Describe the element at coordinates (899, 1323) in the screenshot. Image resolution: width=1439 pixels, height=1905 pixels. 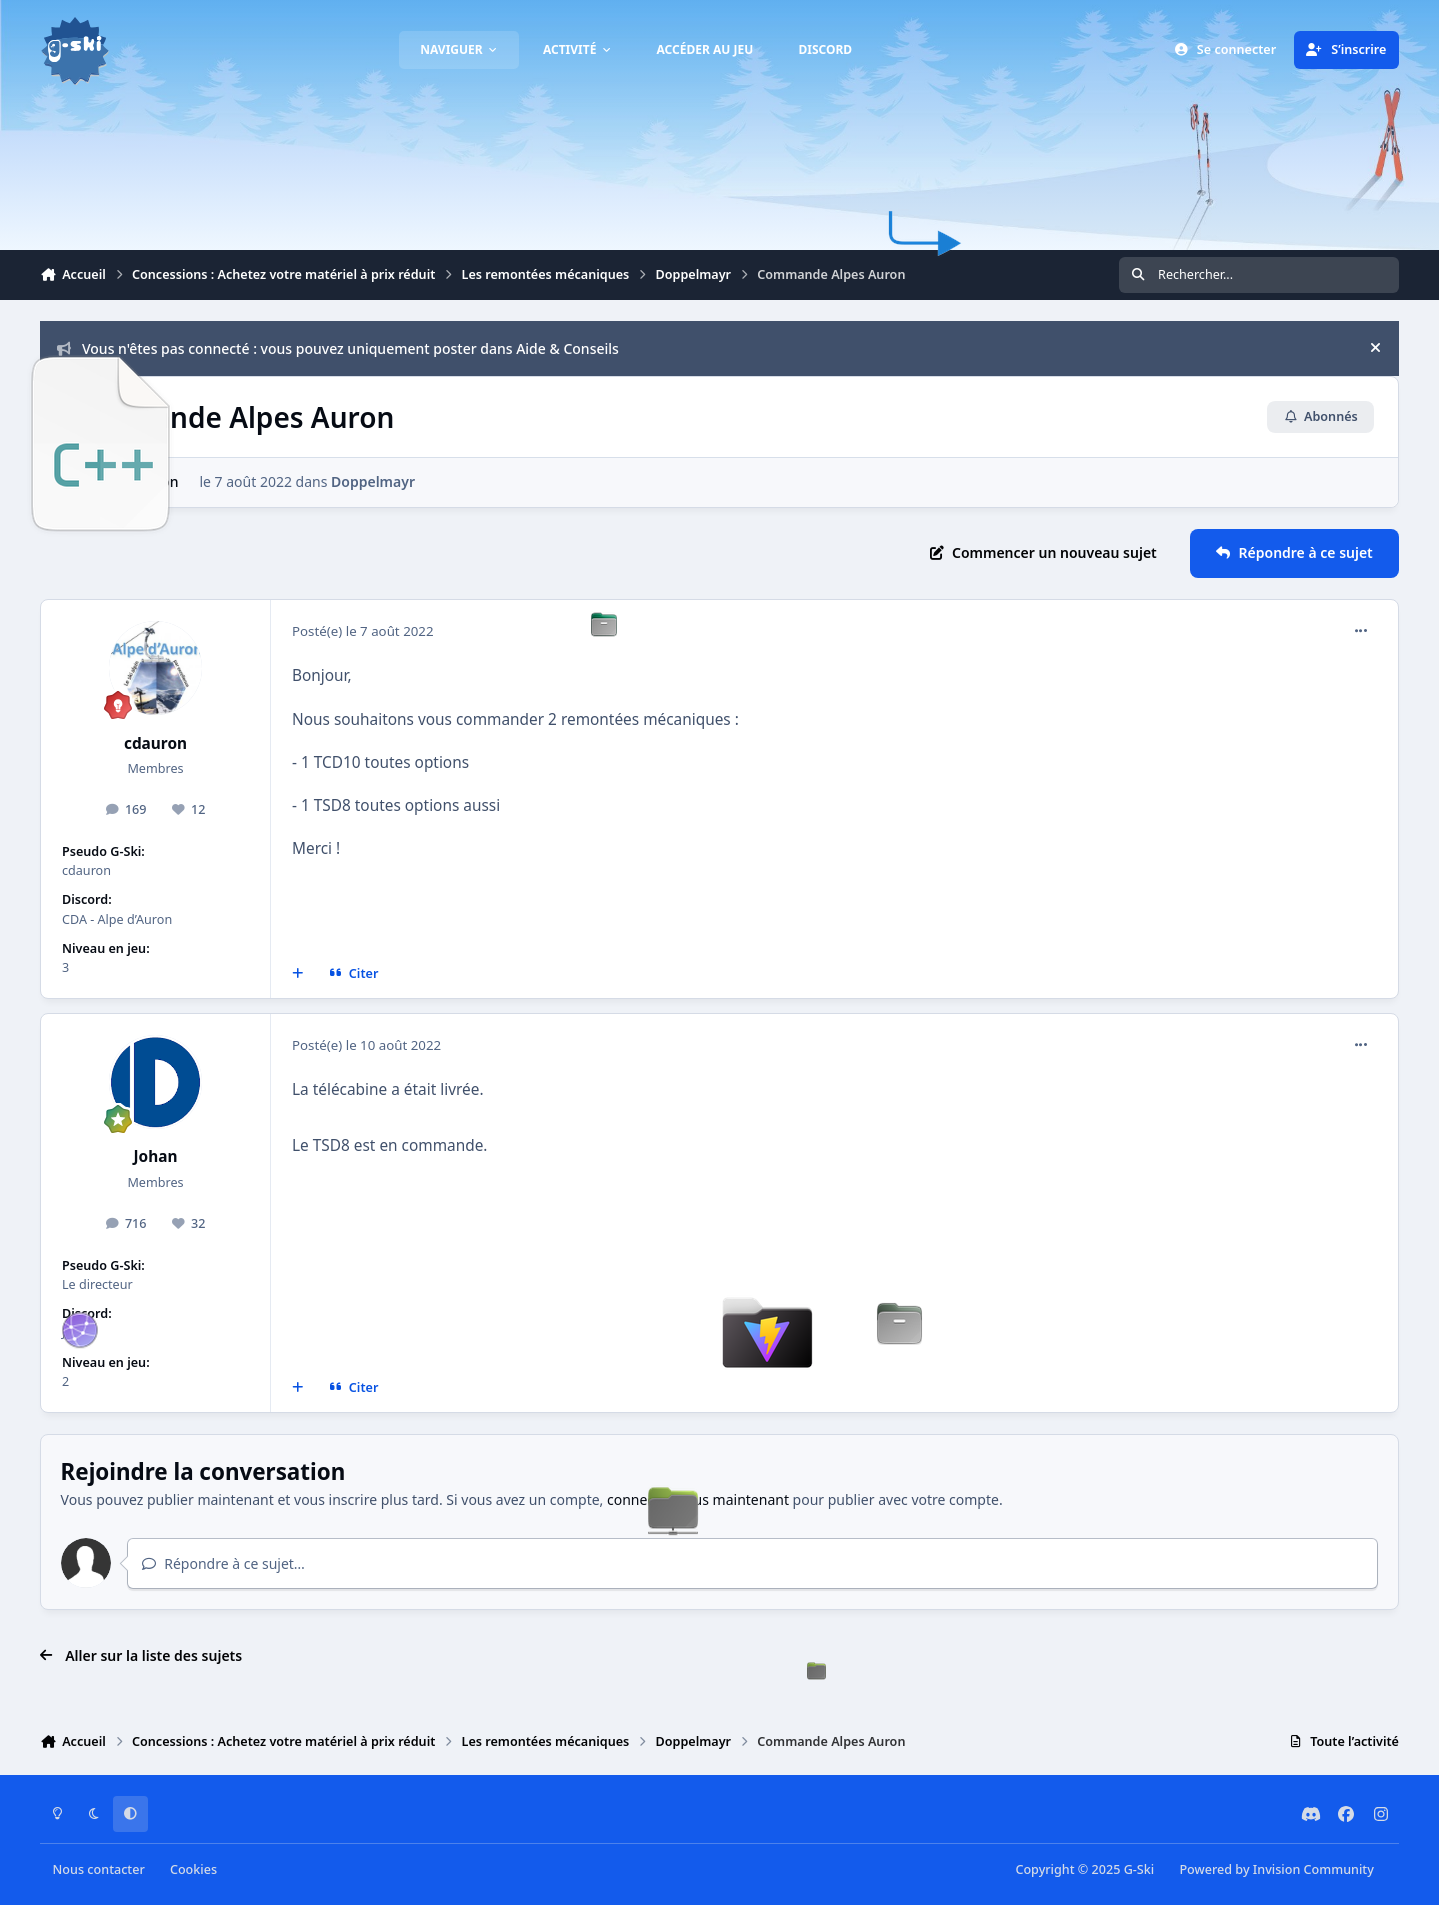
I see `open the file manager` at that location.